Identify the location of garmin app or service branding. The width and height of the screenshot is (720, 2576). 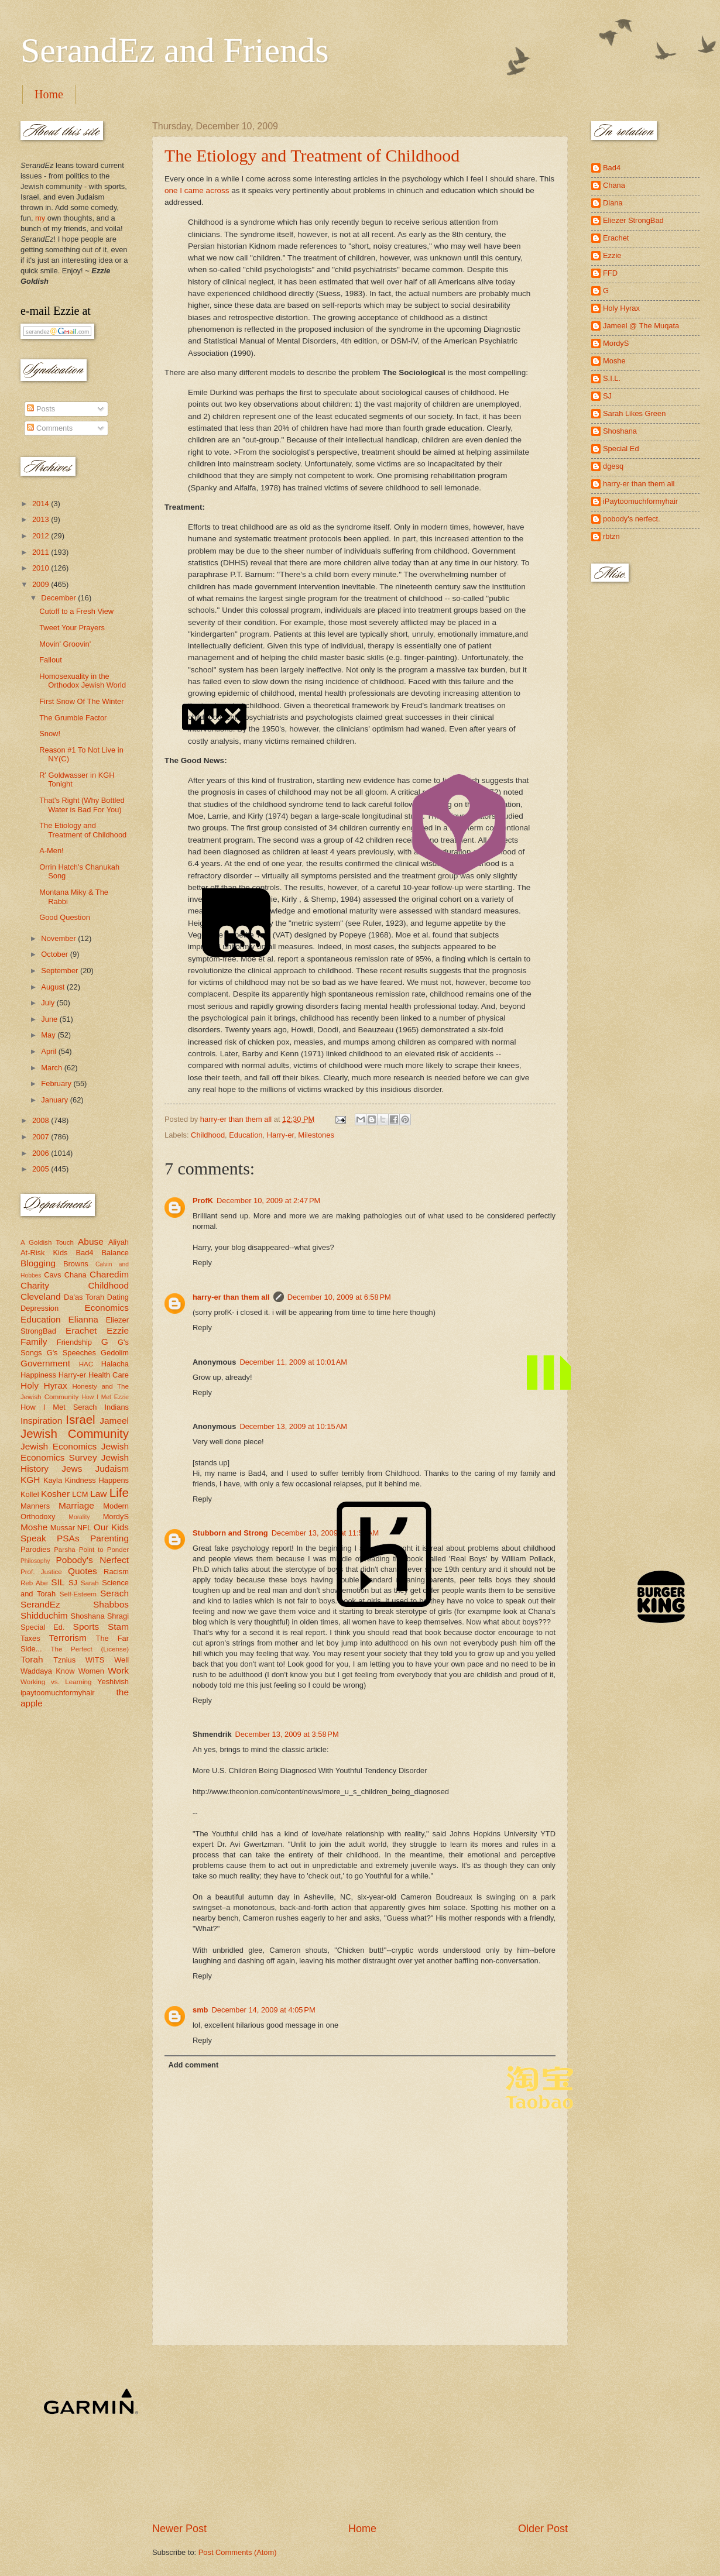
(91, 2401).